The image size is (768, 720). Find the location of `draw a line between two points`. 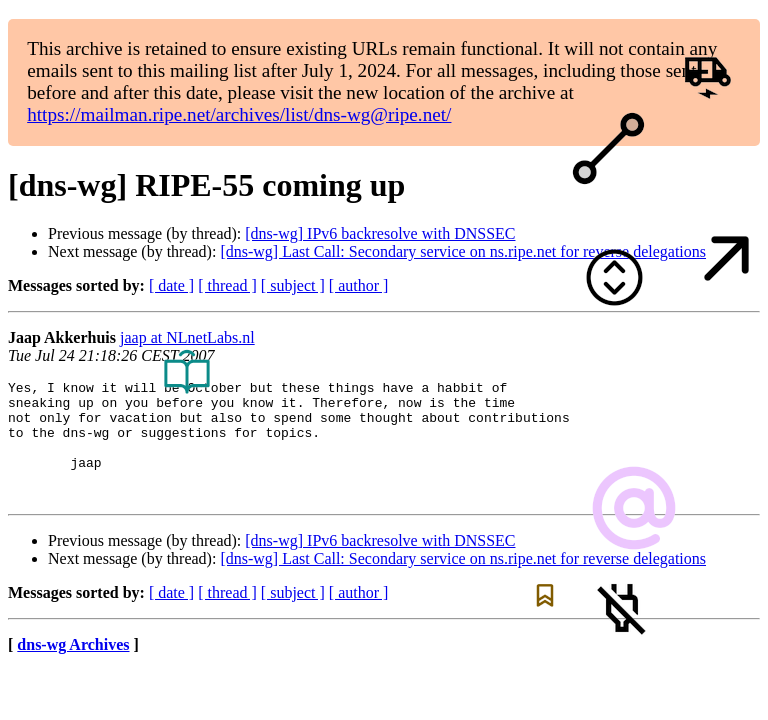

draw a line between two points is located at coordinates (608, 148).